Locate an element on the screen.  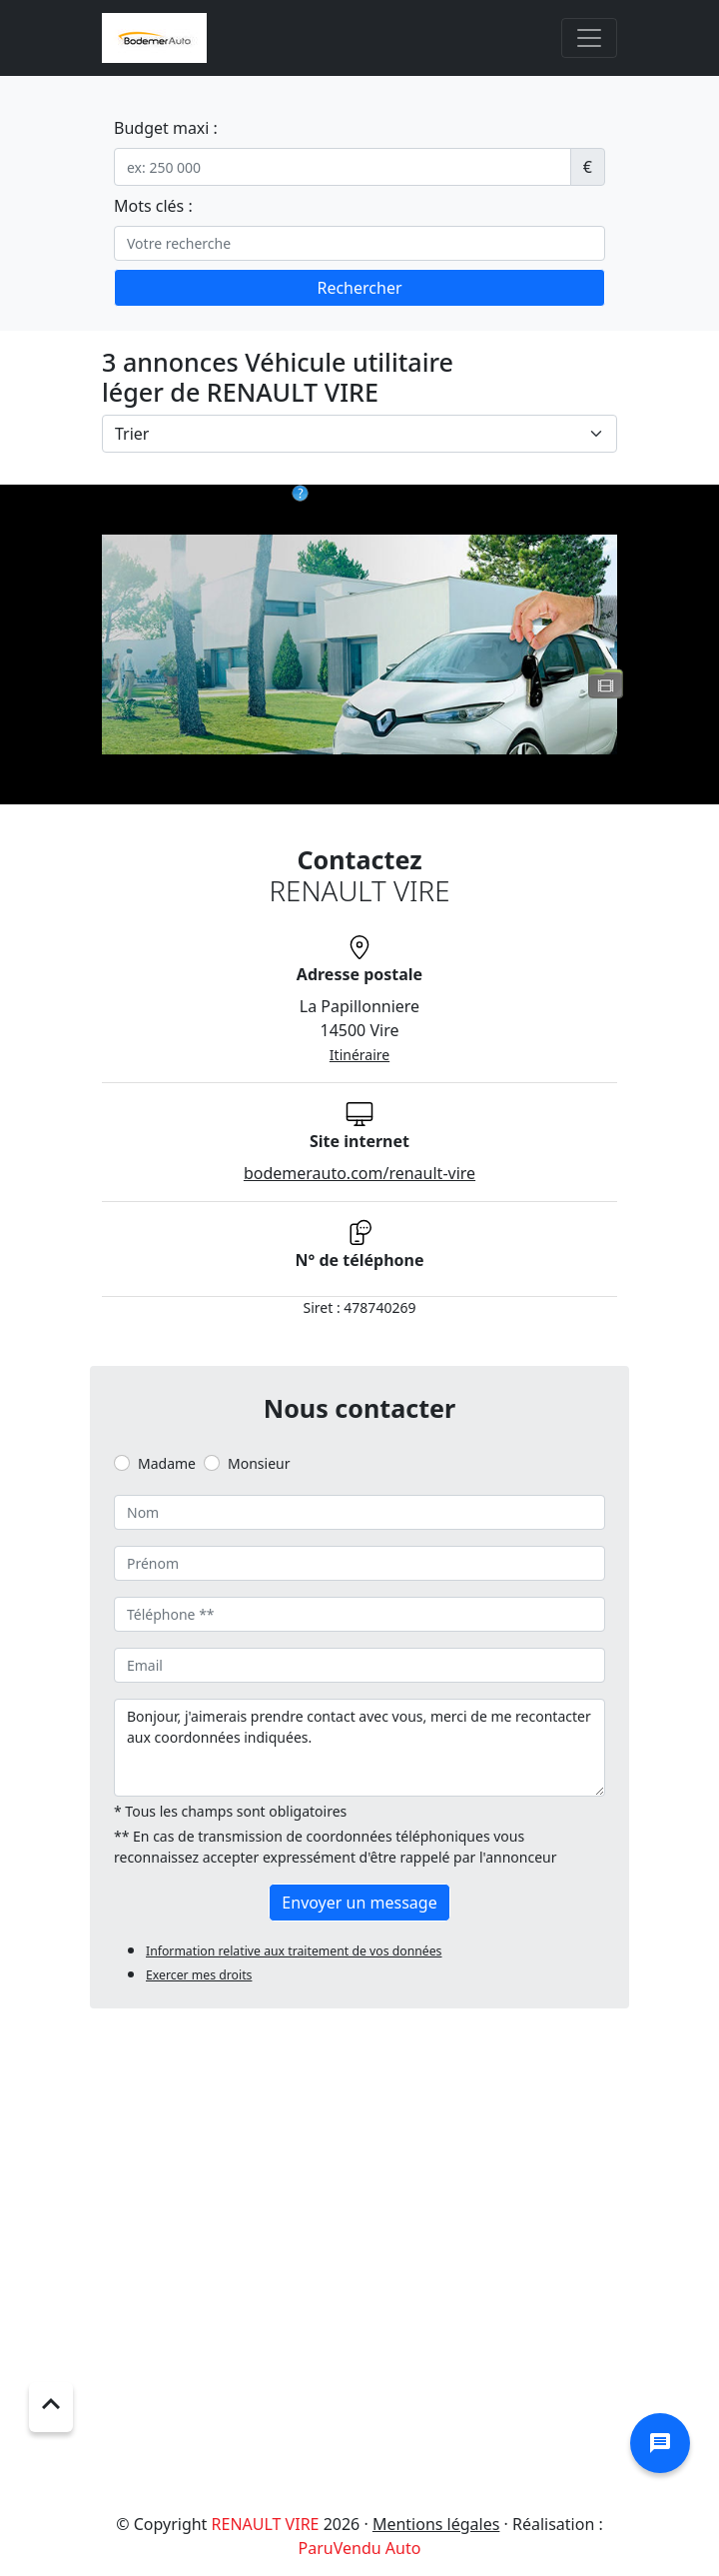
open help documentation is located at coordinates (300, 493).